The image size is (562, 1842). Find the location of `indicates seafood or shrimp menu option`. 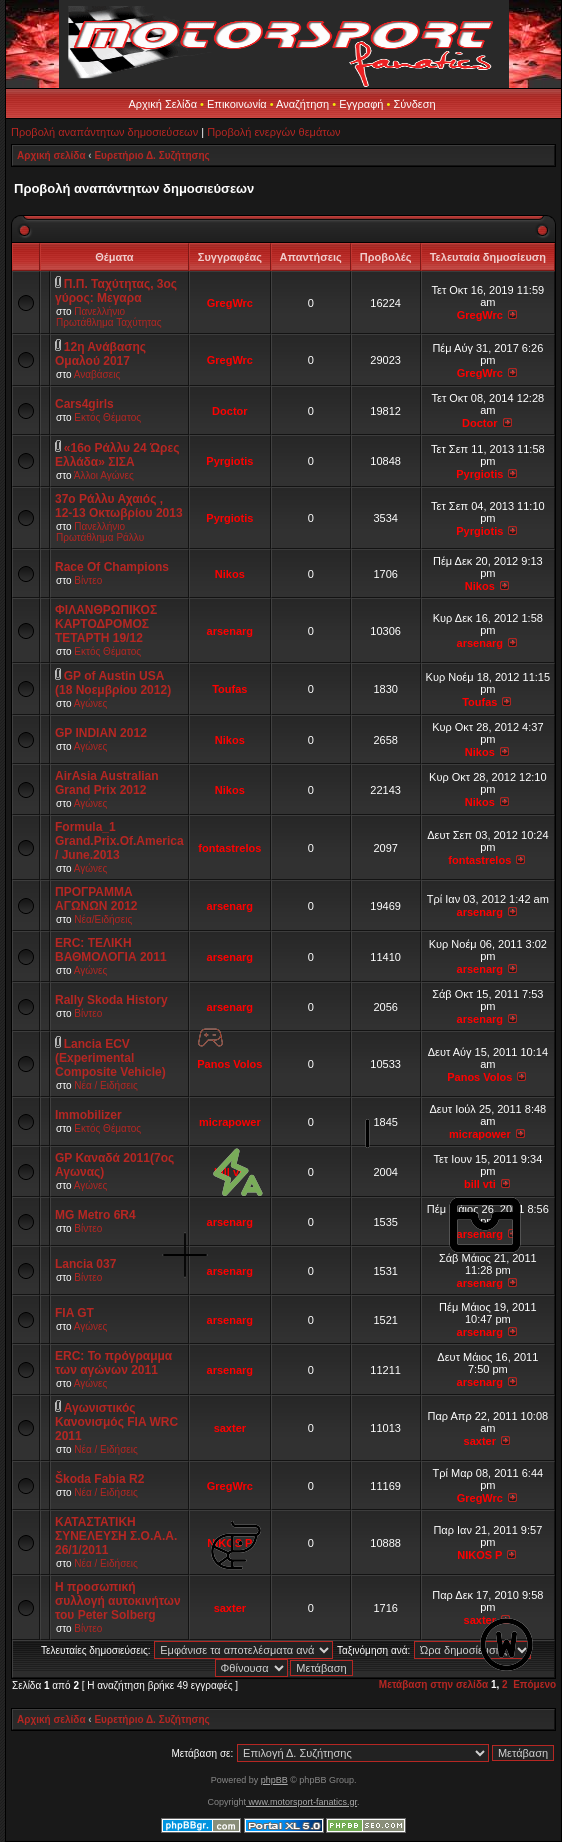

indicates seafood or shrimp menu option is located at coordinates (236, 1546).